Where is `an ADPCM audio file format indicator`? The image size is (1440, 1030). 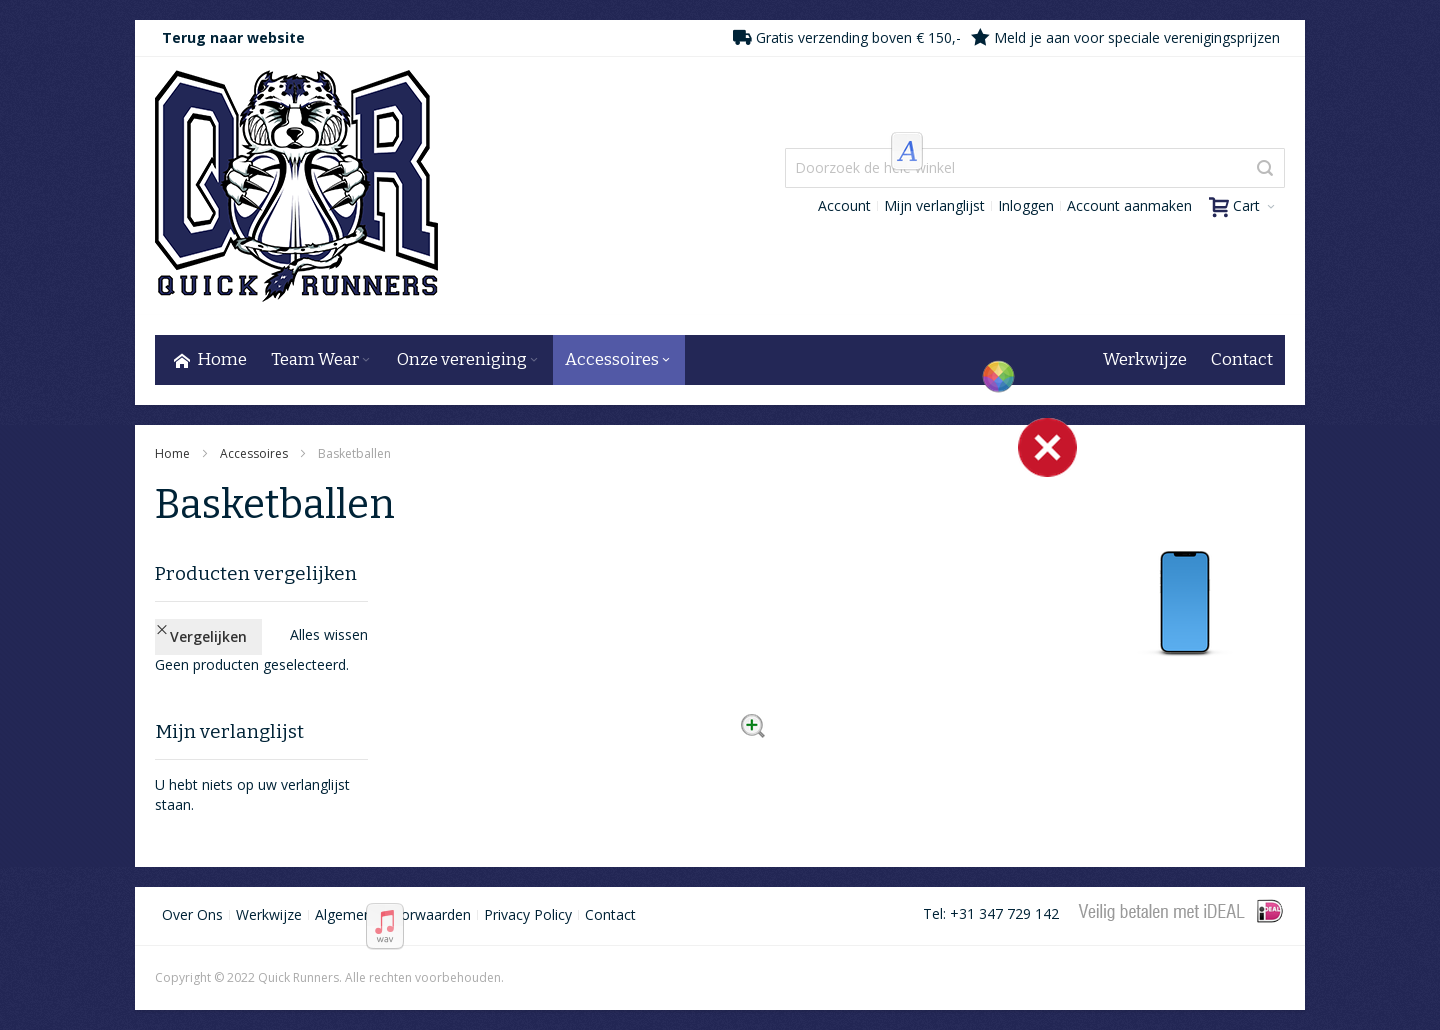
an ADPCM audio file format indicator is located at coordinates (385, 926).